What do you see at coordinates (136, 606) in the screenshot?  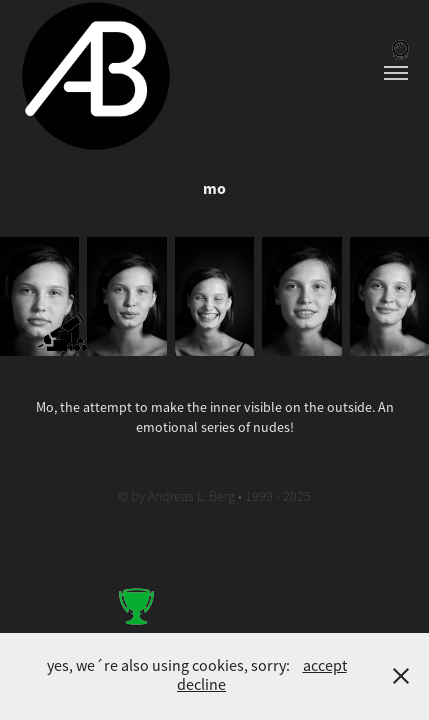 I see `view achievements or awards` at bounding box center [136, 606].